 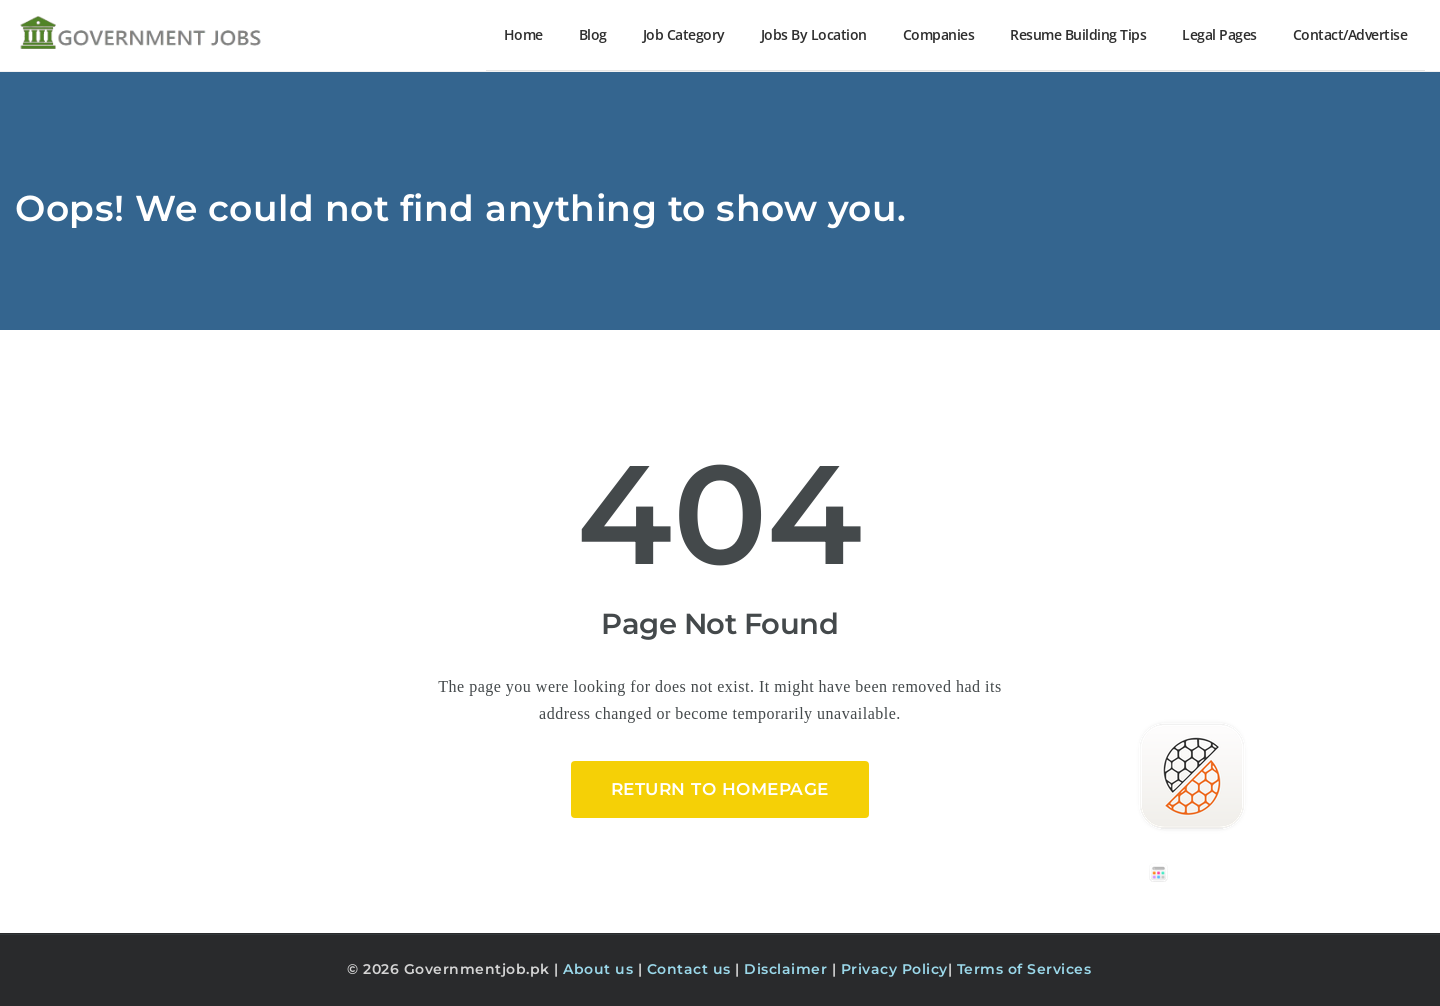 I want to click on open the app launcher or app library, so click(x=1158, y=872).